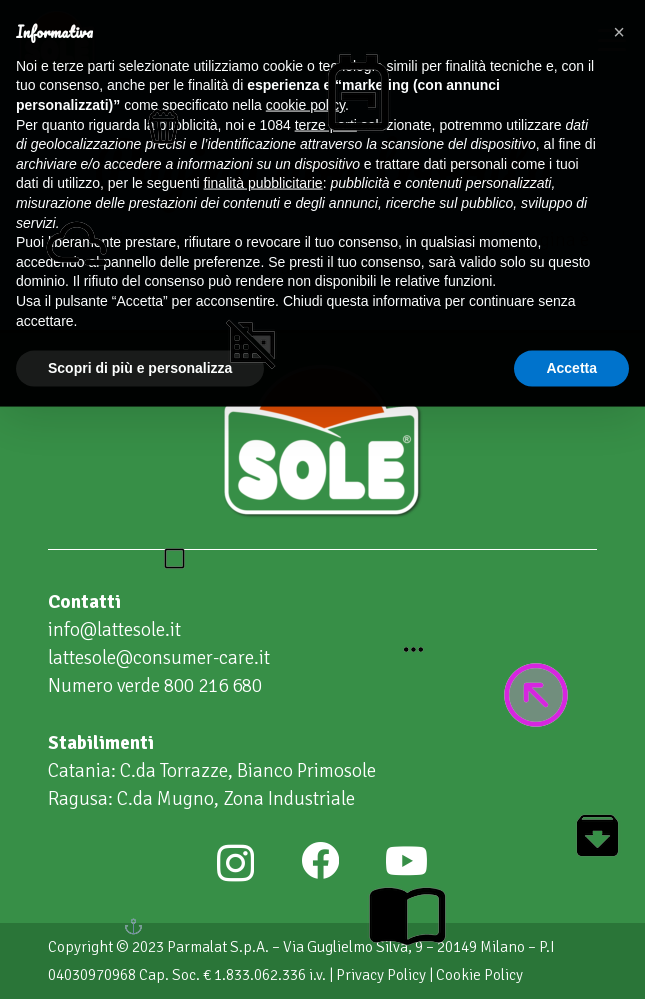  Describe the element at coordinates (76, 243) in the screenshot. I see `remove from cloud storage` at that location.